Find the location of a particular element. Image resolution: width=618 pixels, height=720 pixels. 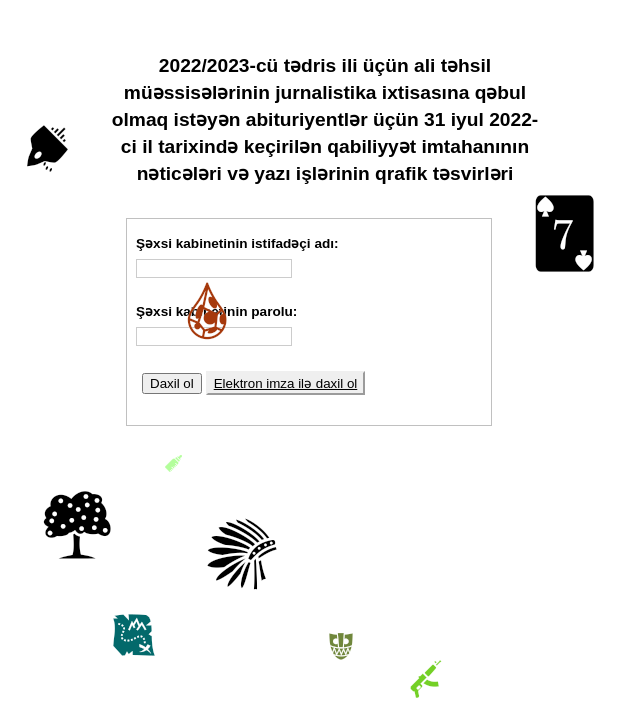

select native american or tribal theme is located at coordinates (242, 554).